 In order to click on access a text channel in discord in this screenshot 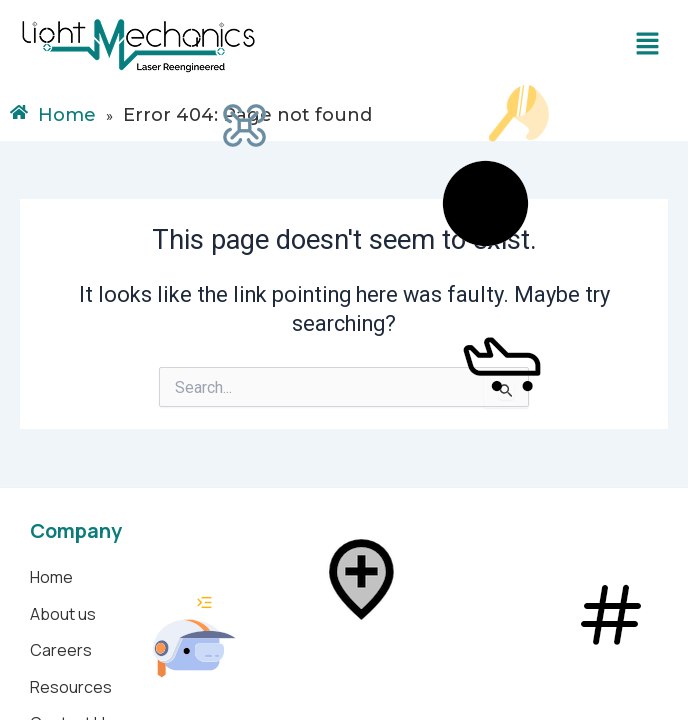, I will do `click(611, 615)`.